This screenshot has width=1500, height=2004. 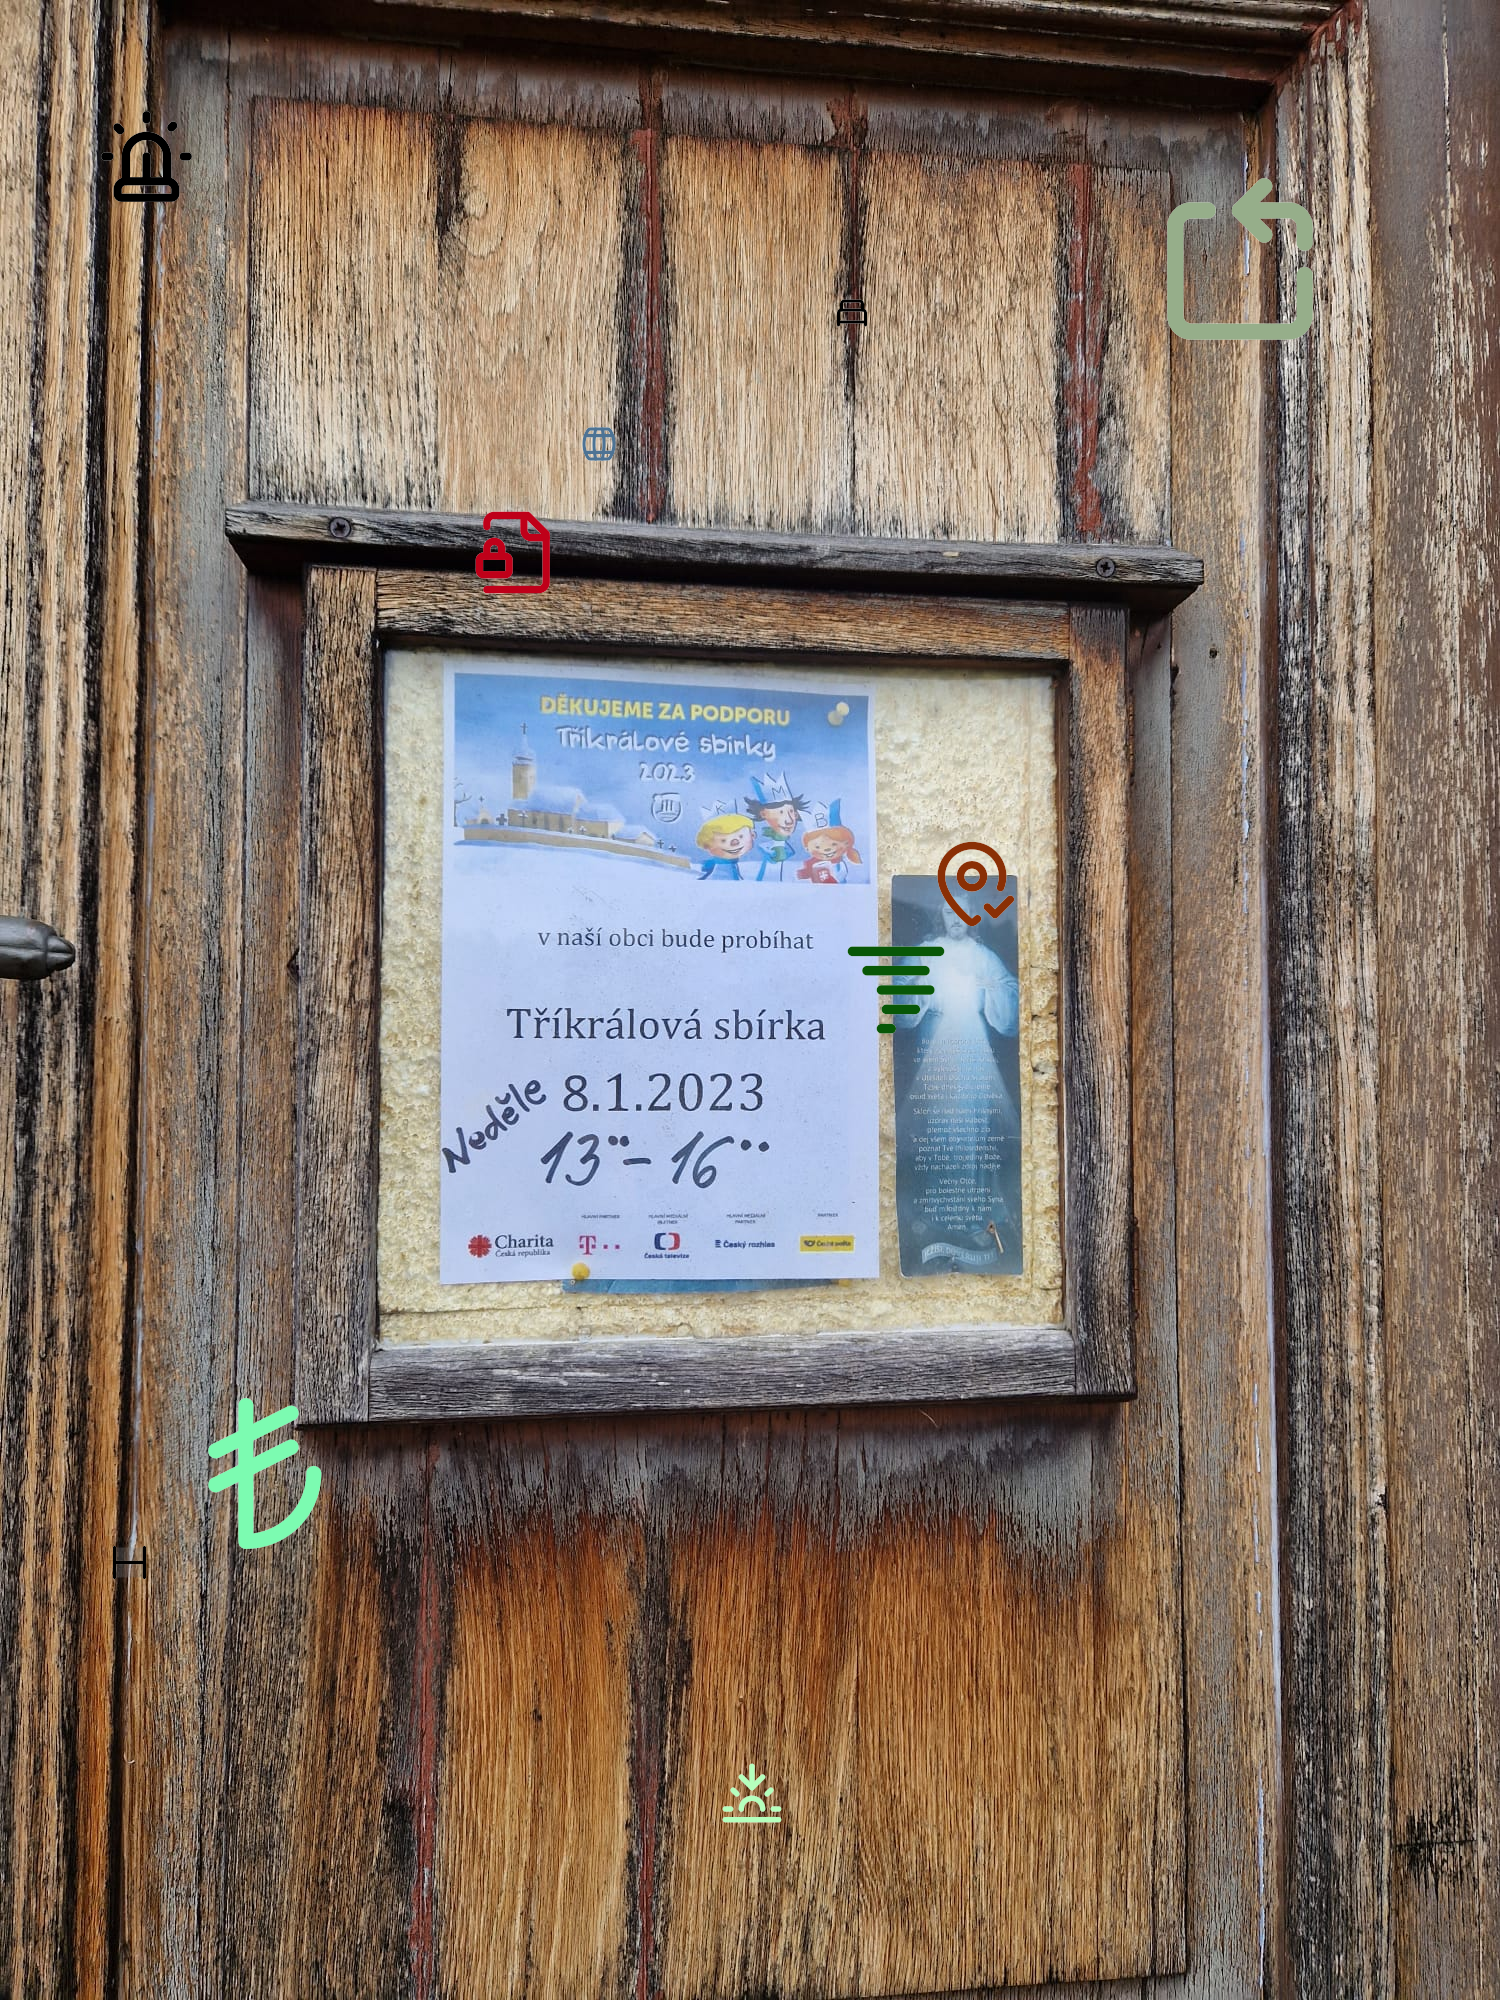 What do you see at coordinates (752, 1793) in the screenshot?
I see `set display to evening or night mode` at bounding box center [752, 1793].